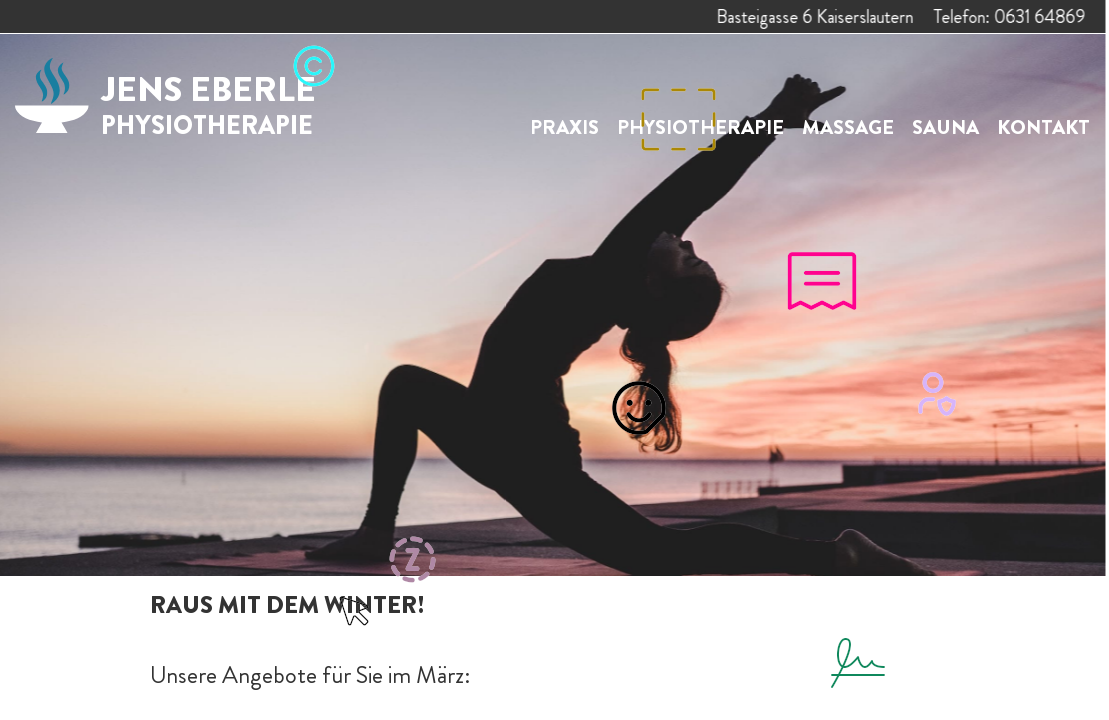  I want to click on indicates copyrighted content, so click(314, 66).